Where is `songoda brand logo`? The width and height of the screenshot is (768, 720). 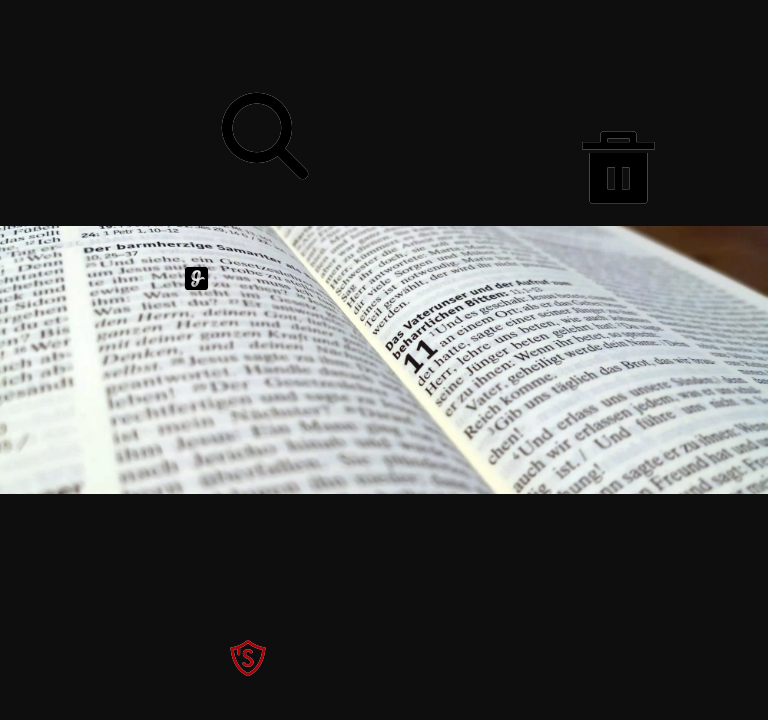 songoda brand logo is located at coordinates (248, 658).